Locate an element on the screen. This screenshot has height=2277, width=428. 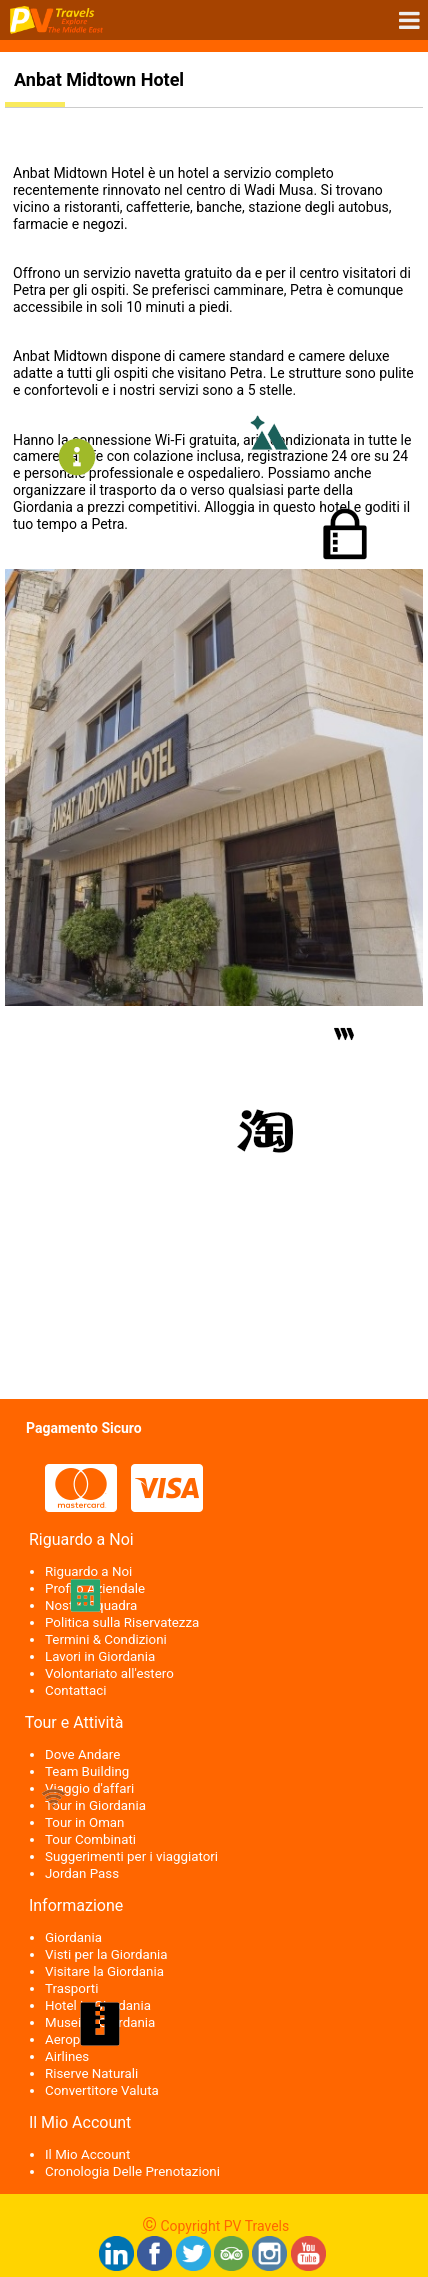
indicates a private git repository is located at coordinates (345, 535).